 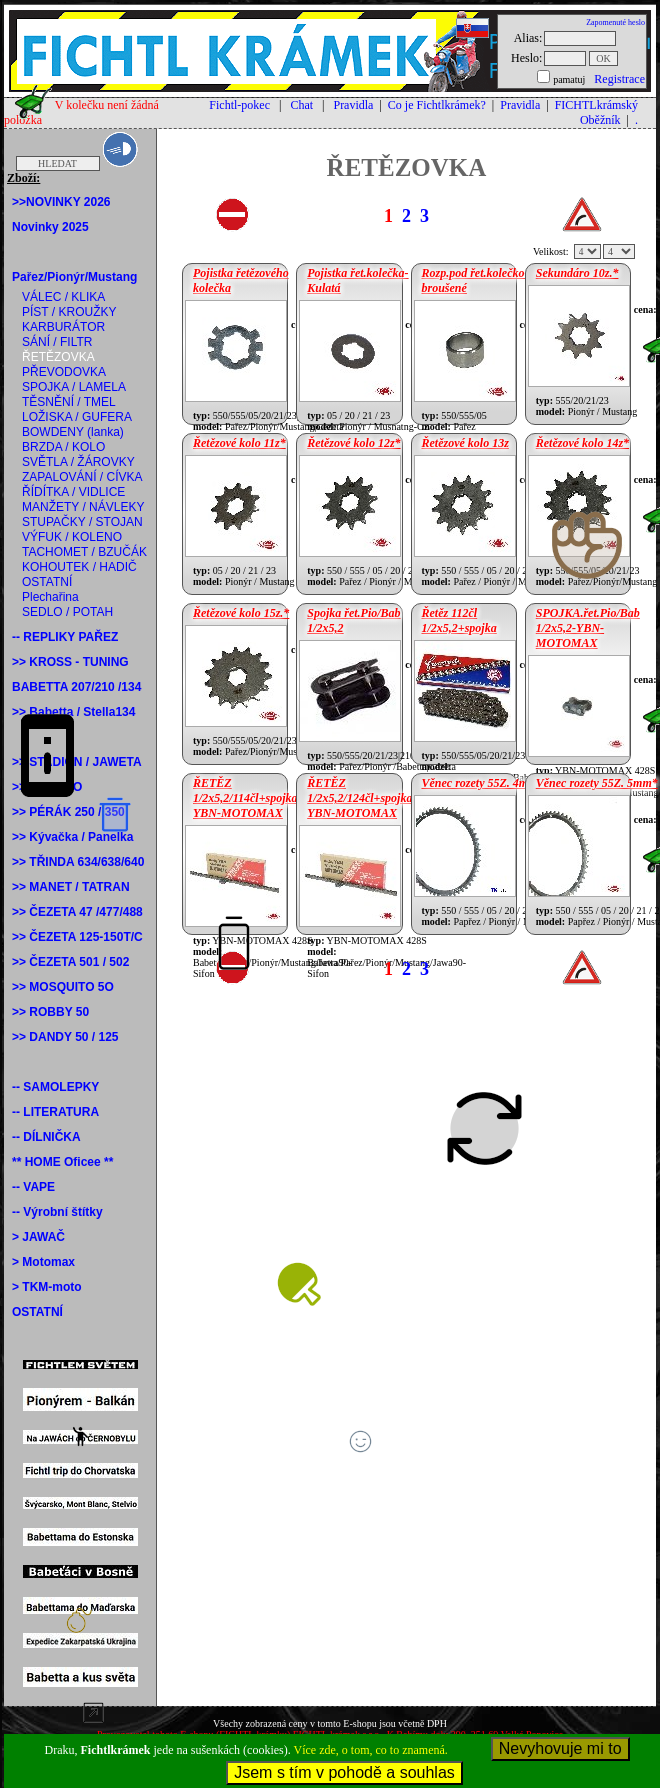 What do you see at coordinates (484, 1128) in the screenshot?
I see `refresh or reload content` at bounding box center [484, 1128].